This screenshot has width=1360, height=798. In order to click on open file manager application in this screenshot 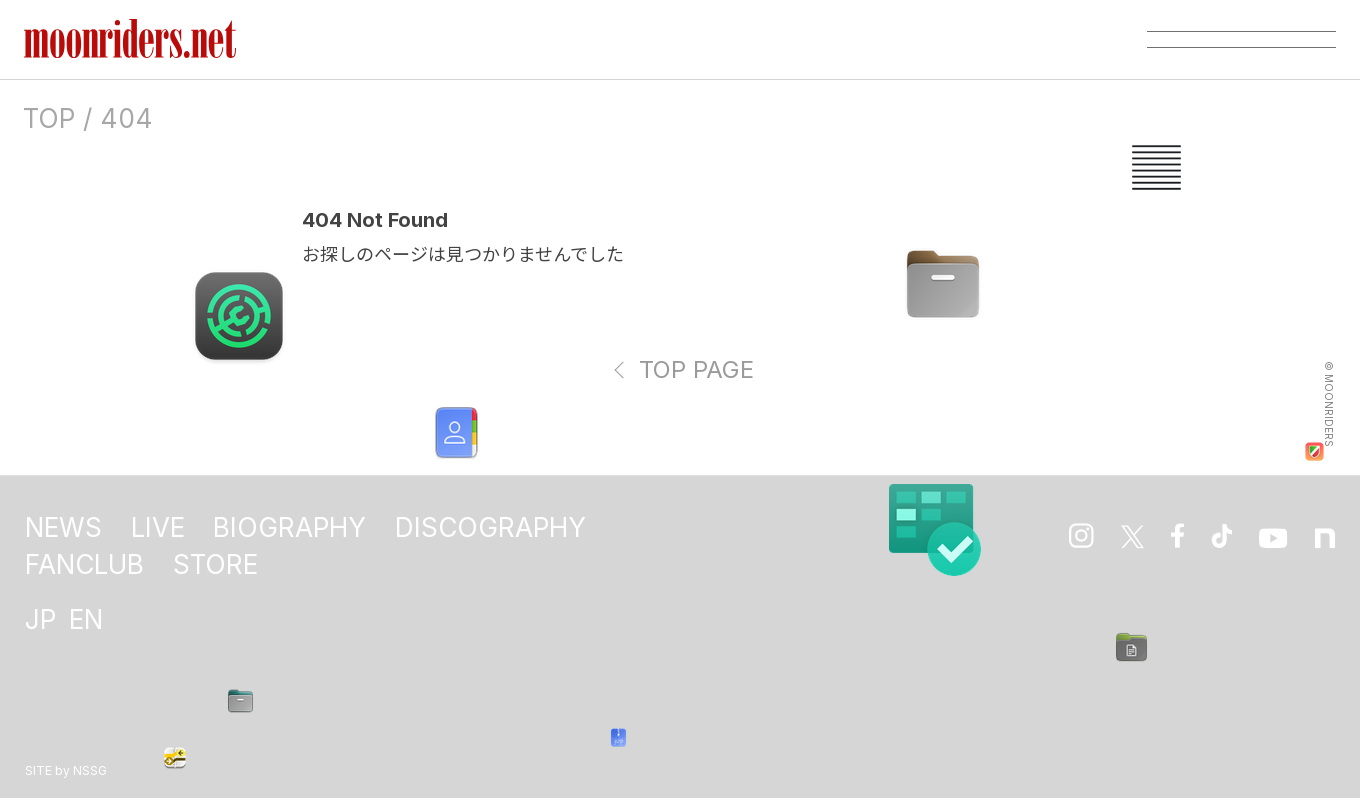, I will do `click(943, 284)`.